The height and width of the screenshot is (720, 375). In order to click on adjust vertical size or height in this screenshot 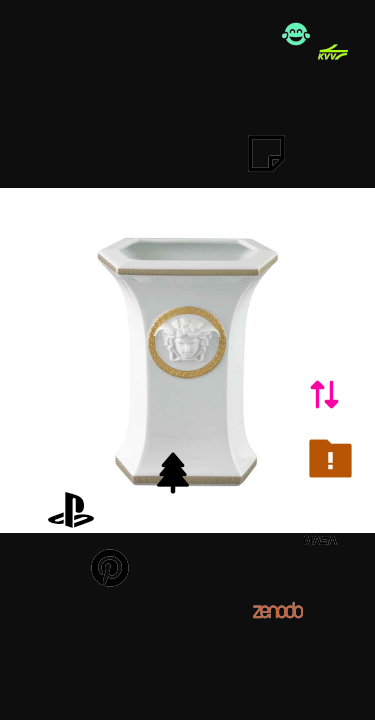, I will do `click(324, 394)`.